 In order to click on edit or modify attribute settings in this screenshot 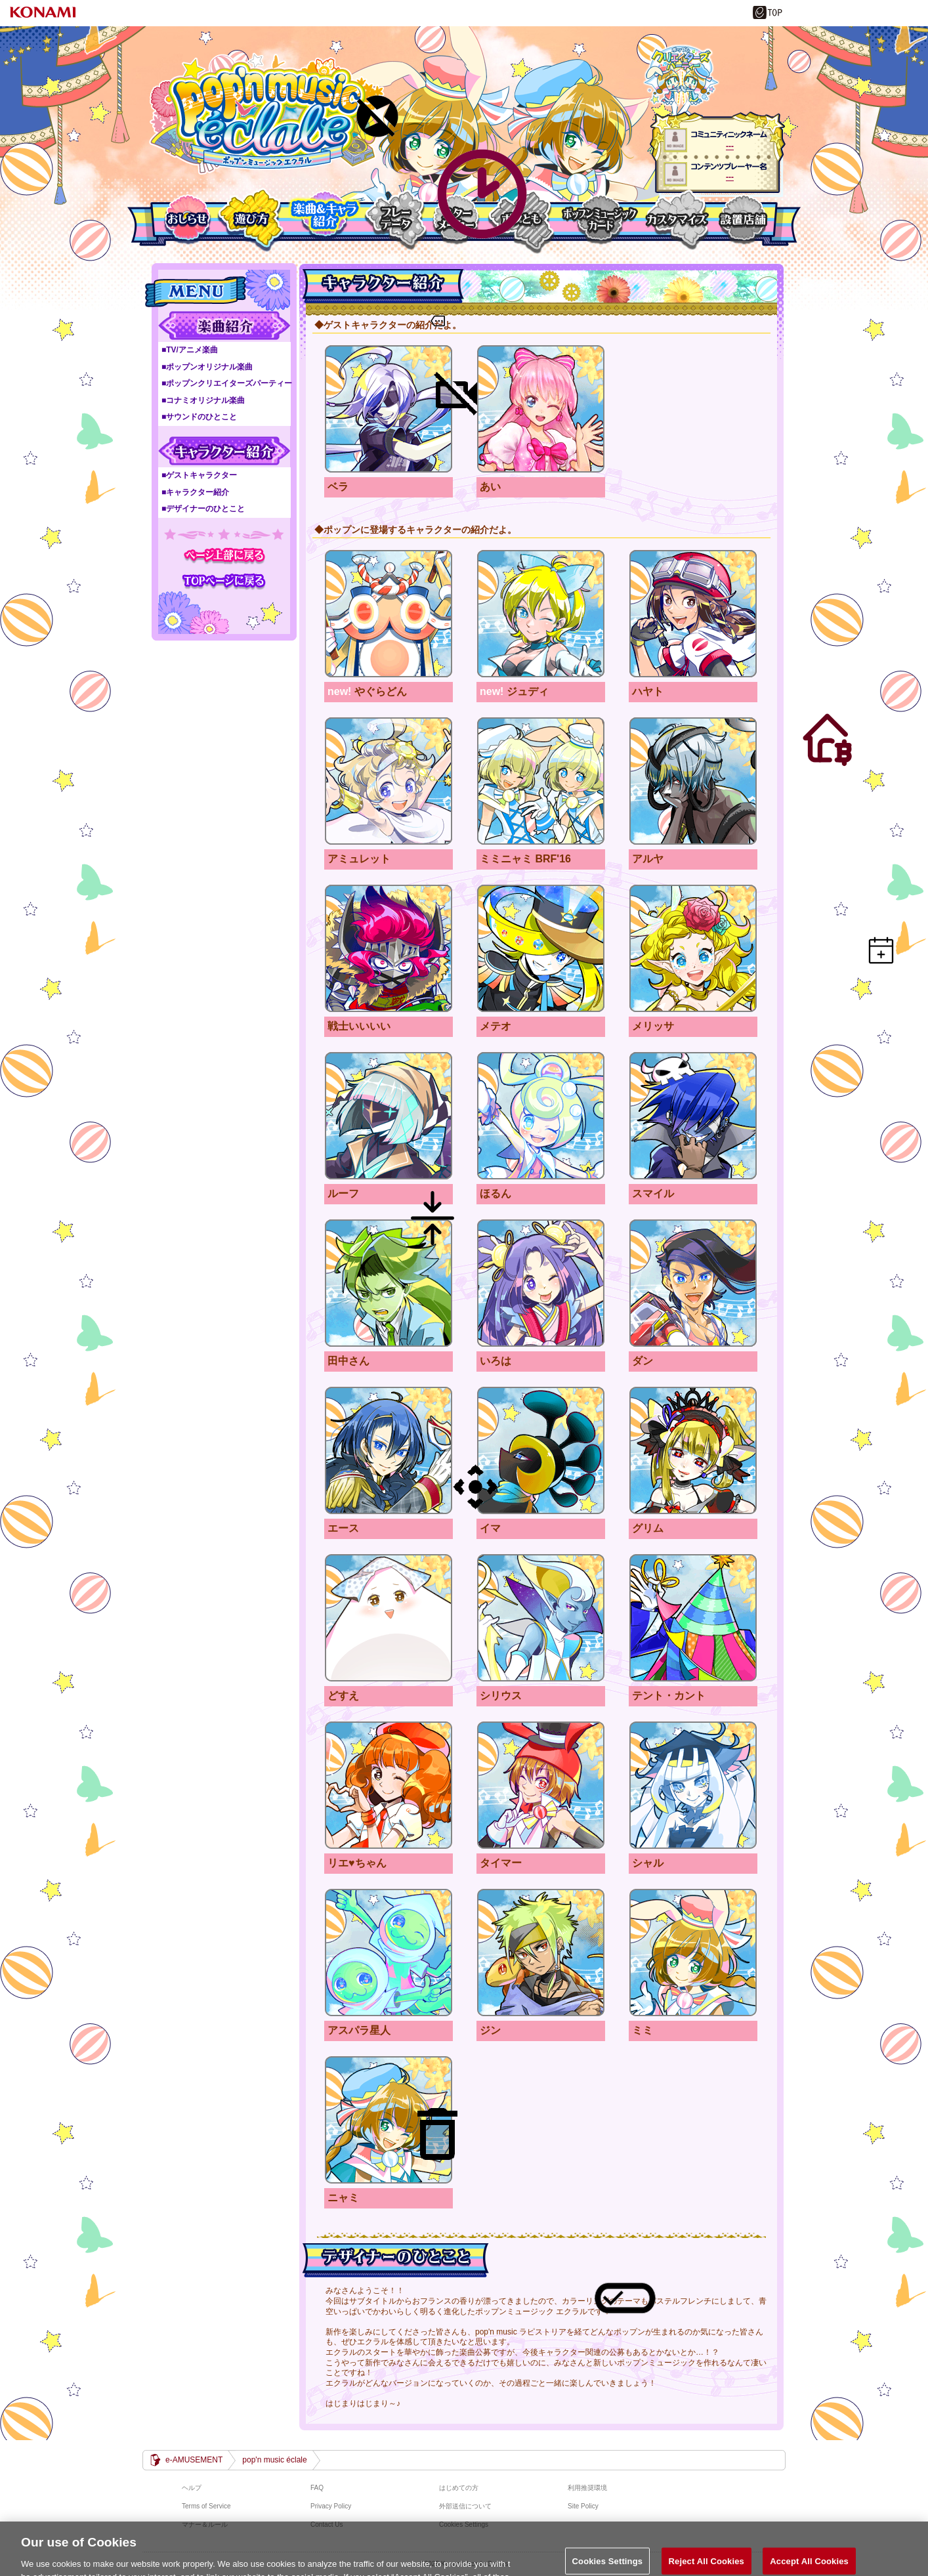, I will do `click(625, 2298)`.